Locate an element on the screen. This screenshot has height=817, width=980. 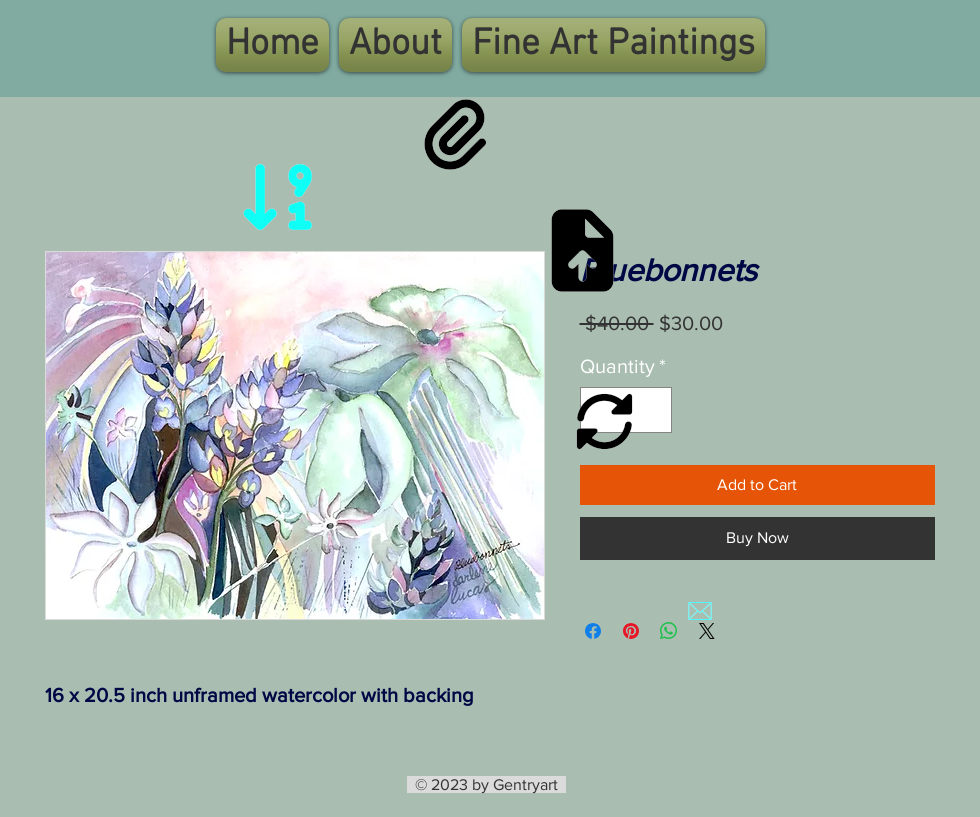
upload a file is located at coordinates (582, 250).